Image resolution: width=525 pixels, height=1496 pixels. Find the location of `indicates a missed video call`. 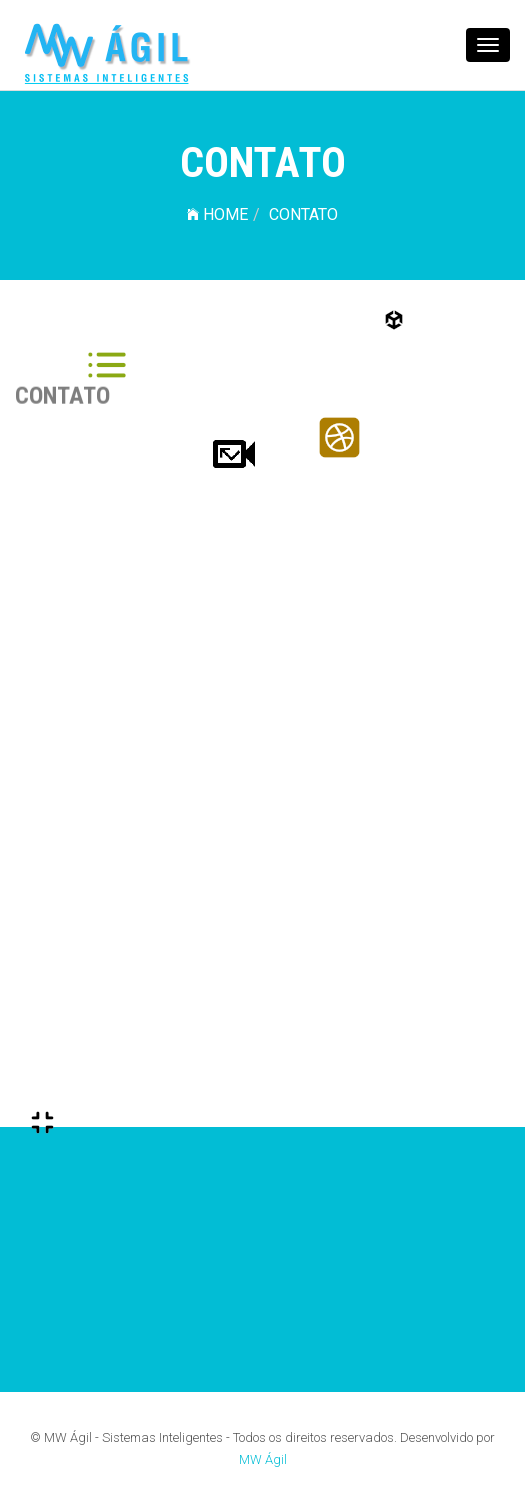

indicates a missed video call is located at coordinates (234, 454).